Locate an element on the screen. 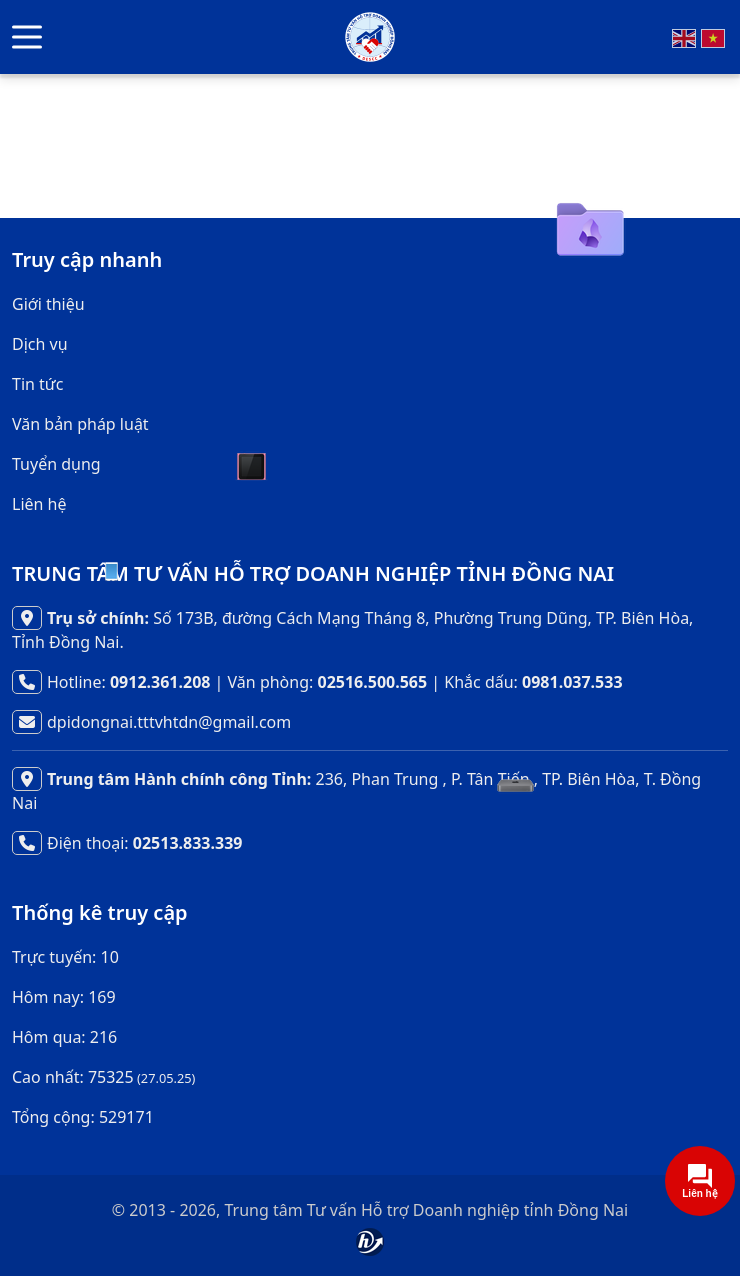 This screenshot has width=740, height=1276. open obsidian vault folder is located at coordinates (590, 231).